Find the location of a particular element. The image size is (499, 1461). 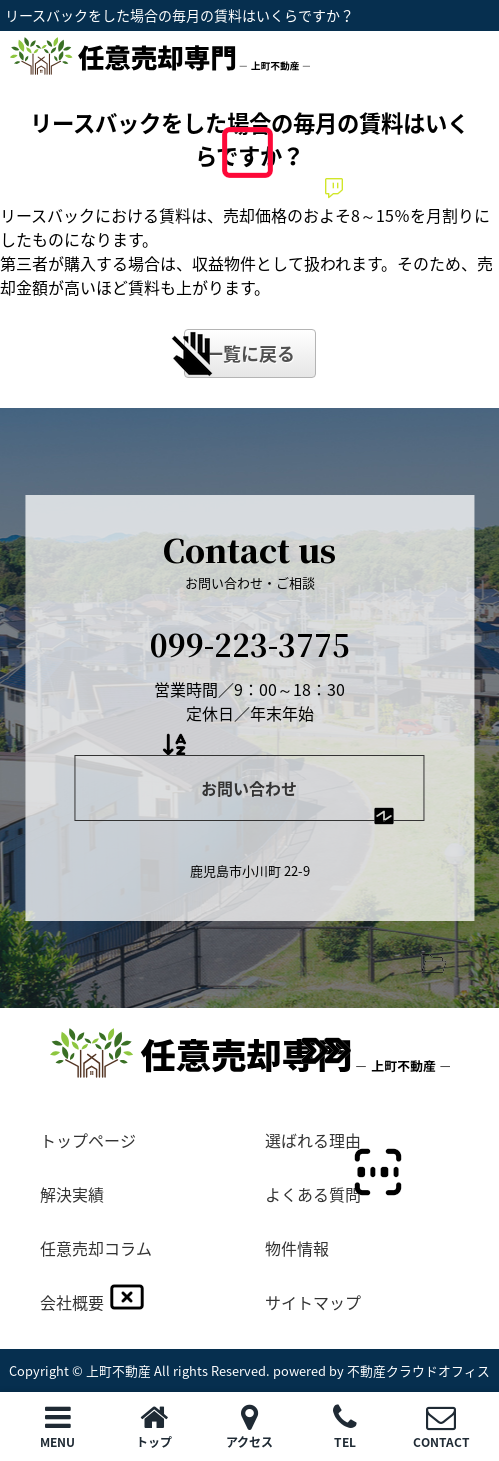

define a selection area is located at coordinates (247, 152).